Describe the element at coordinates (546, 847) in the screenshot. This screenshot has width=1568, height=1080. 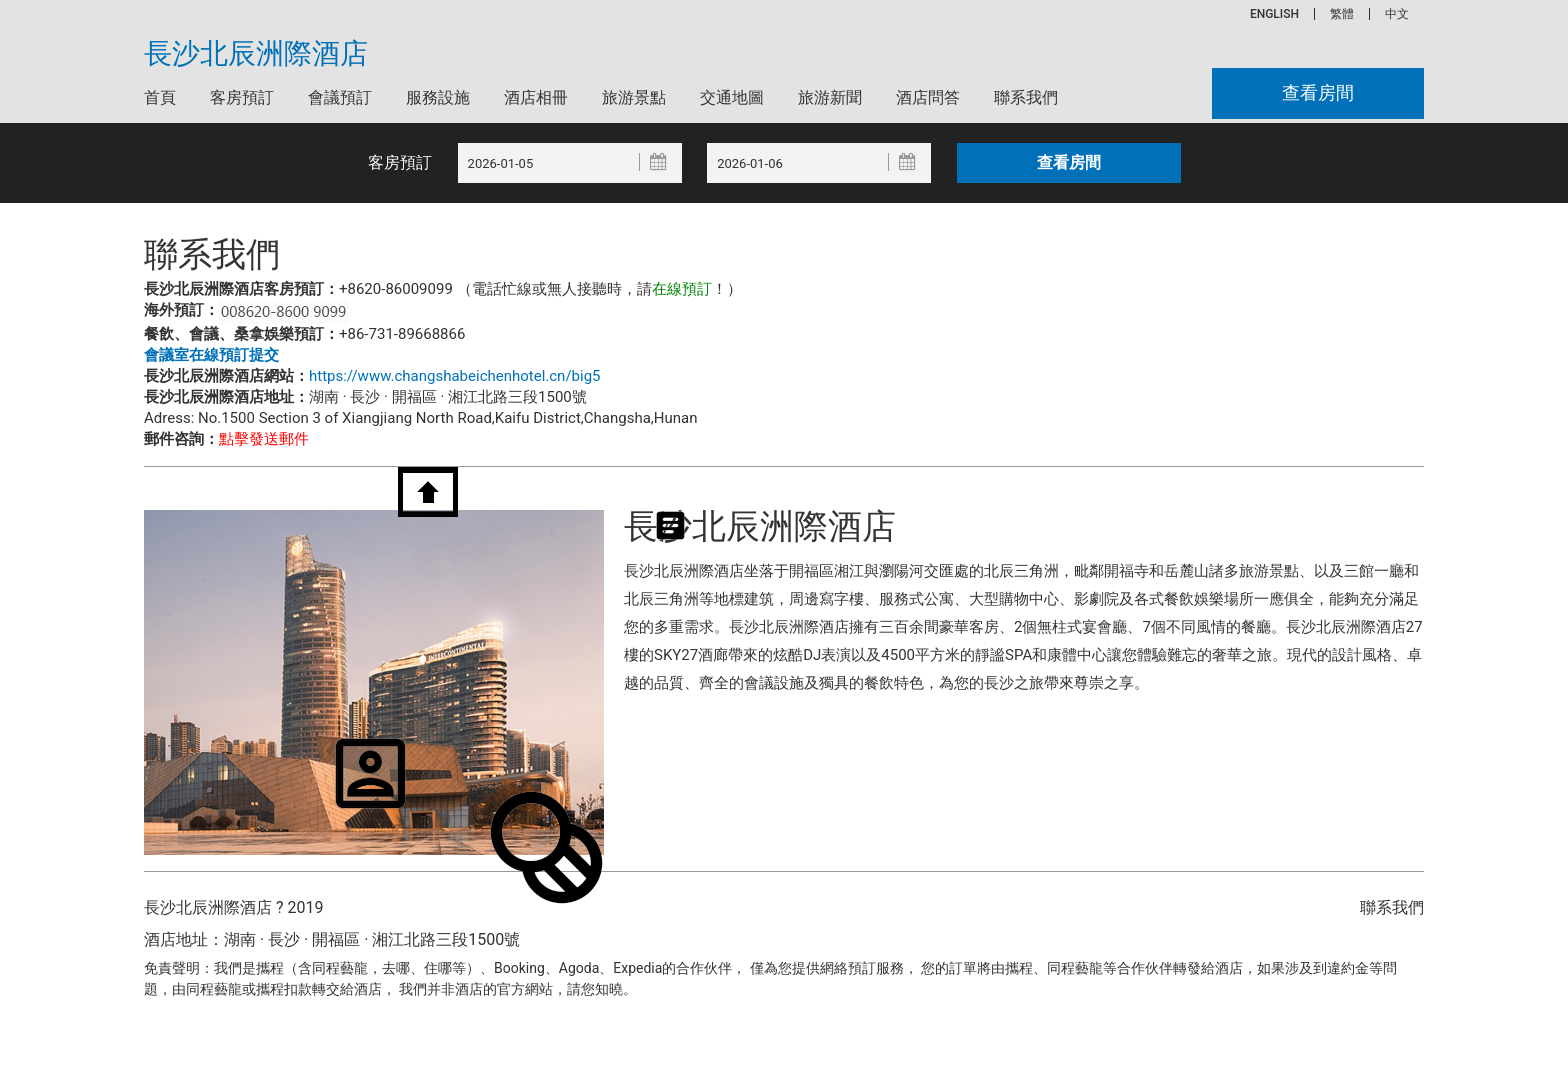
I see `subtract or remove a shape from selection` at that location.